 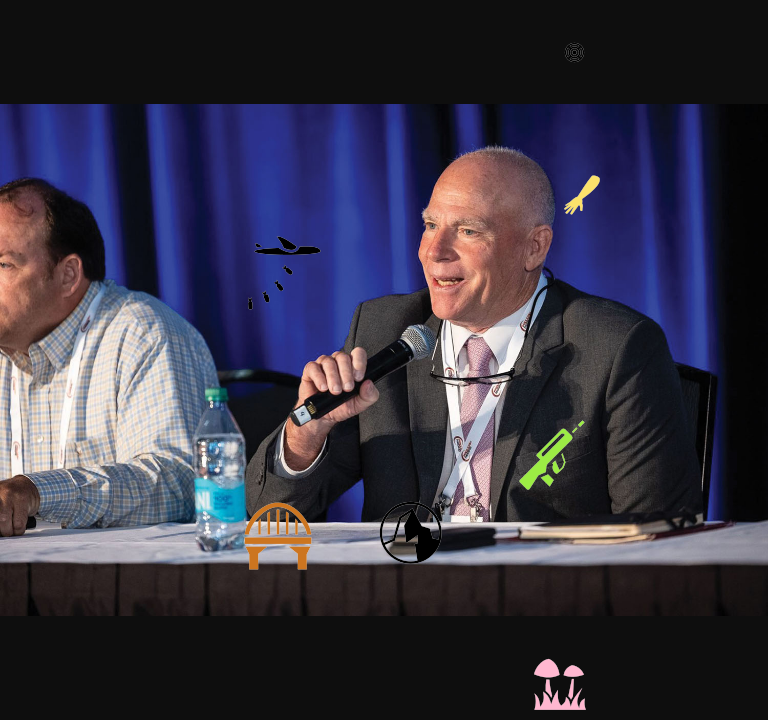 I want to click on activate area-of-effect attack ability, so click(x=284, y=273).